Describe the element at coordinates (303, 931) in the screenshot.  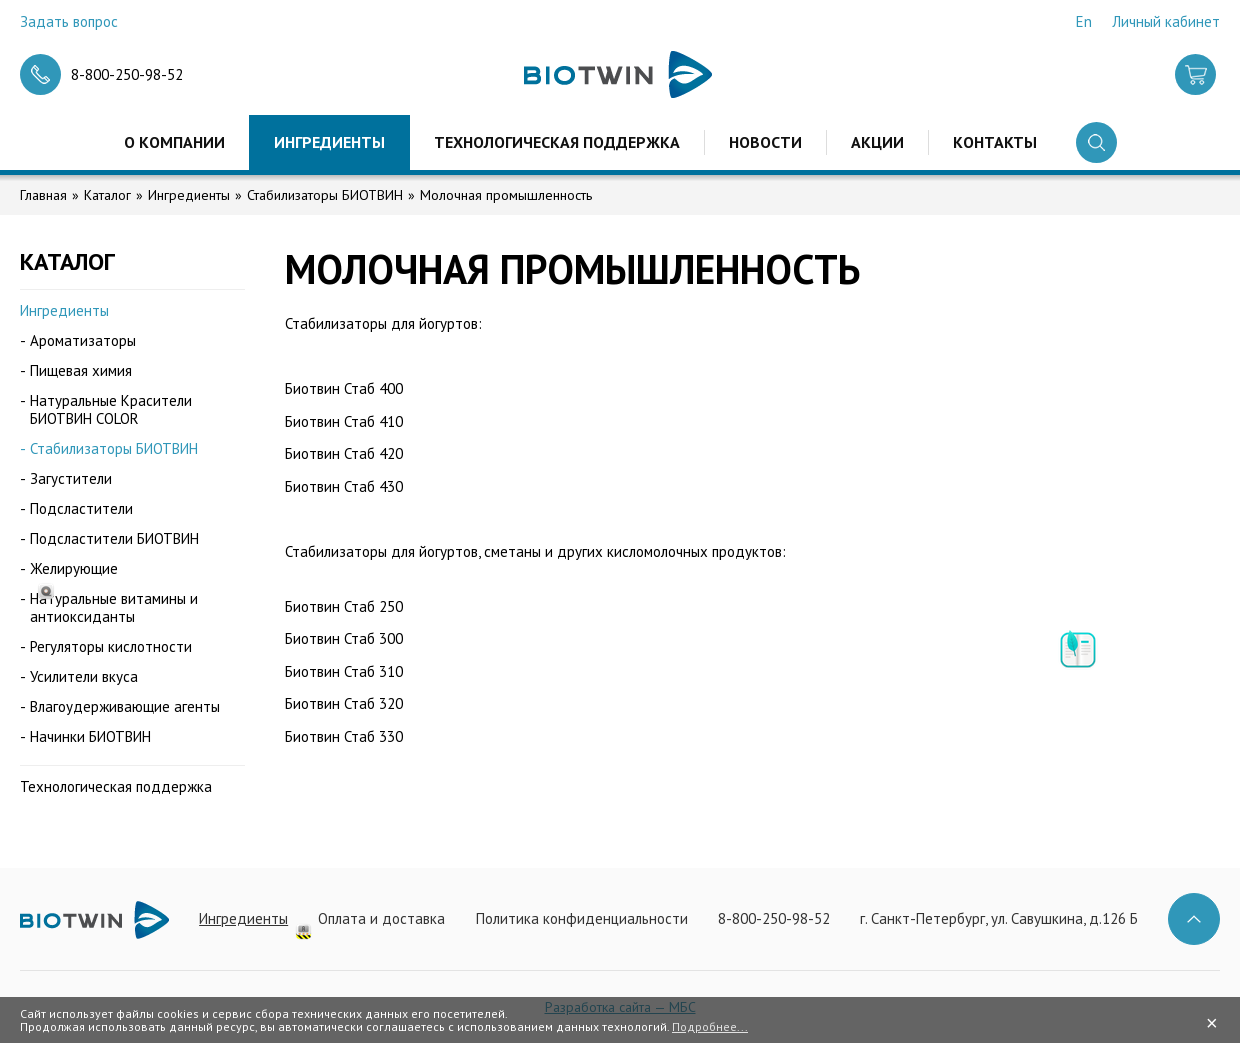
I see `open chromatic guitar tuner app (development version)` at that location.